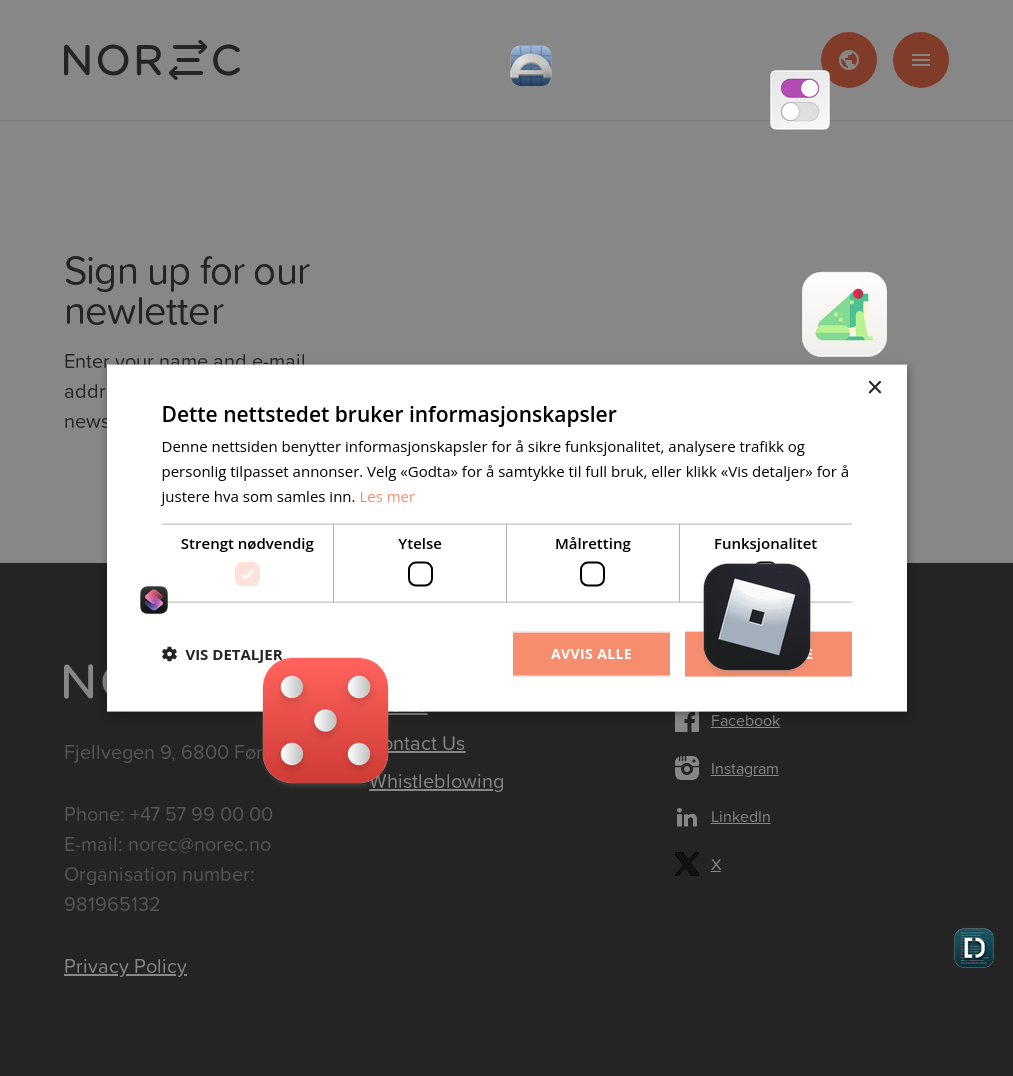 This screenshot has height=1076, width=1013. What do you see at coordinates (757, 617) in the screenshot?
I see `open the Roblox app` at bounding box center [757, 617].